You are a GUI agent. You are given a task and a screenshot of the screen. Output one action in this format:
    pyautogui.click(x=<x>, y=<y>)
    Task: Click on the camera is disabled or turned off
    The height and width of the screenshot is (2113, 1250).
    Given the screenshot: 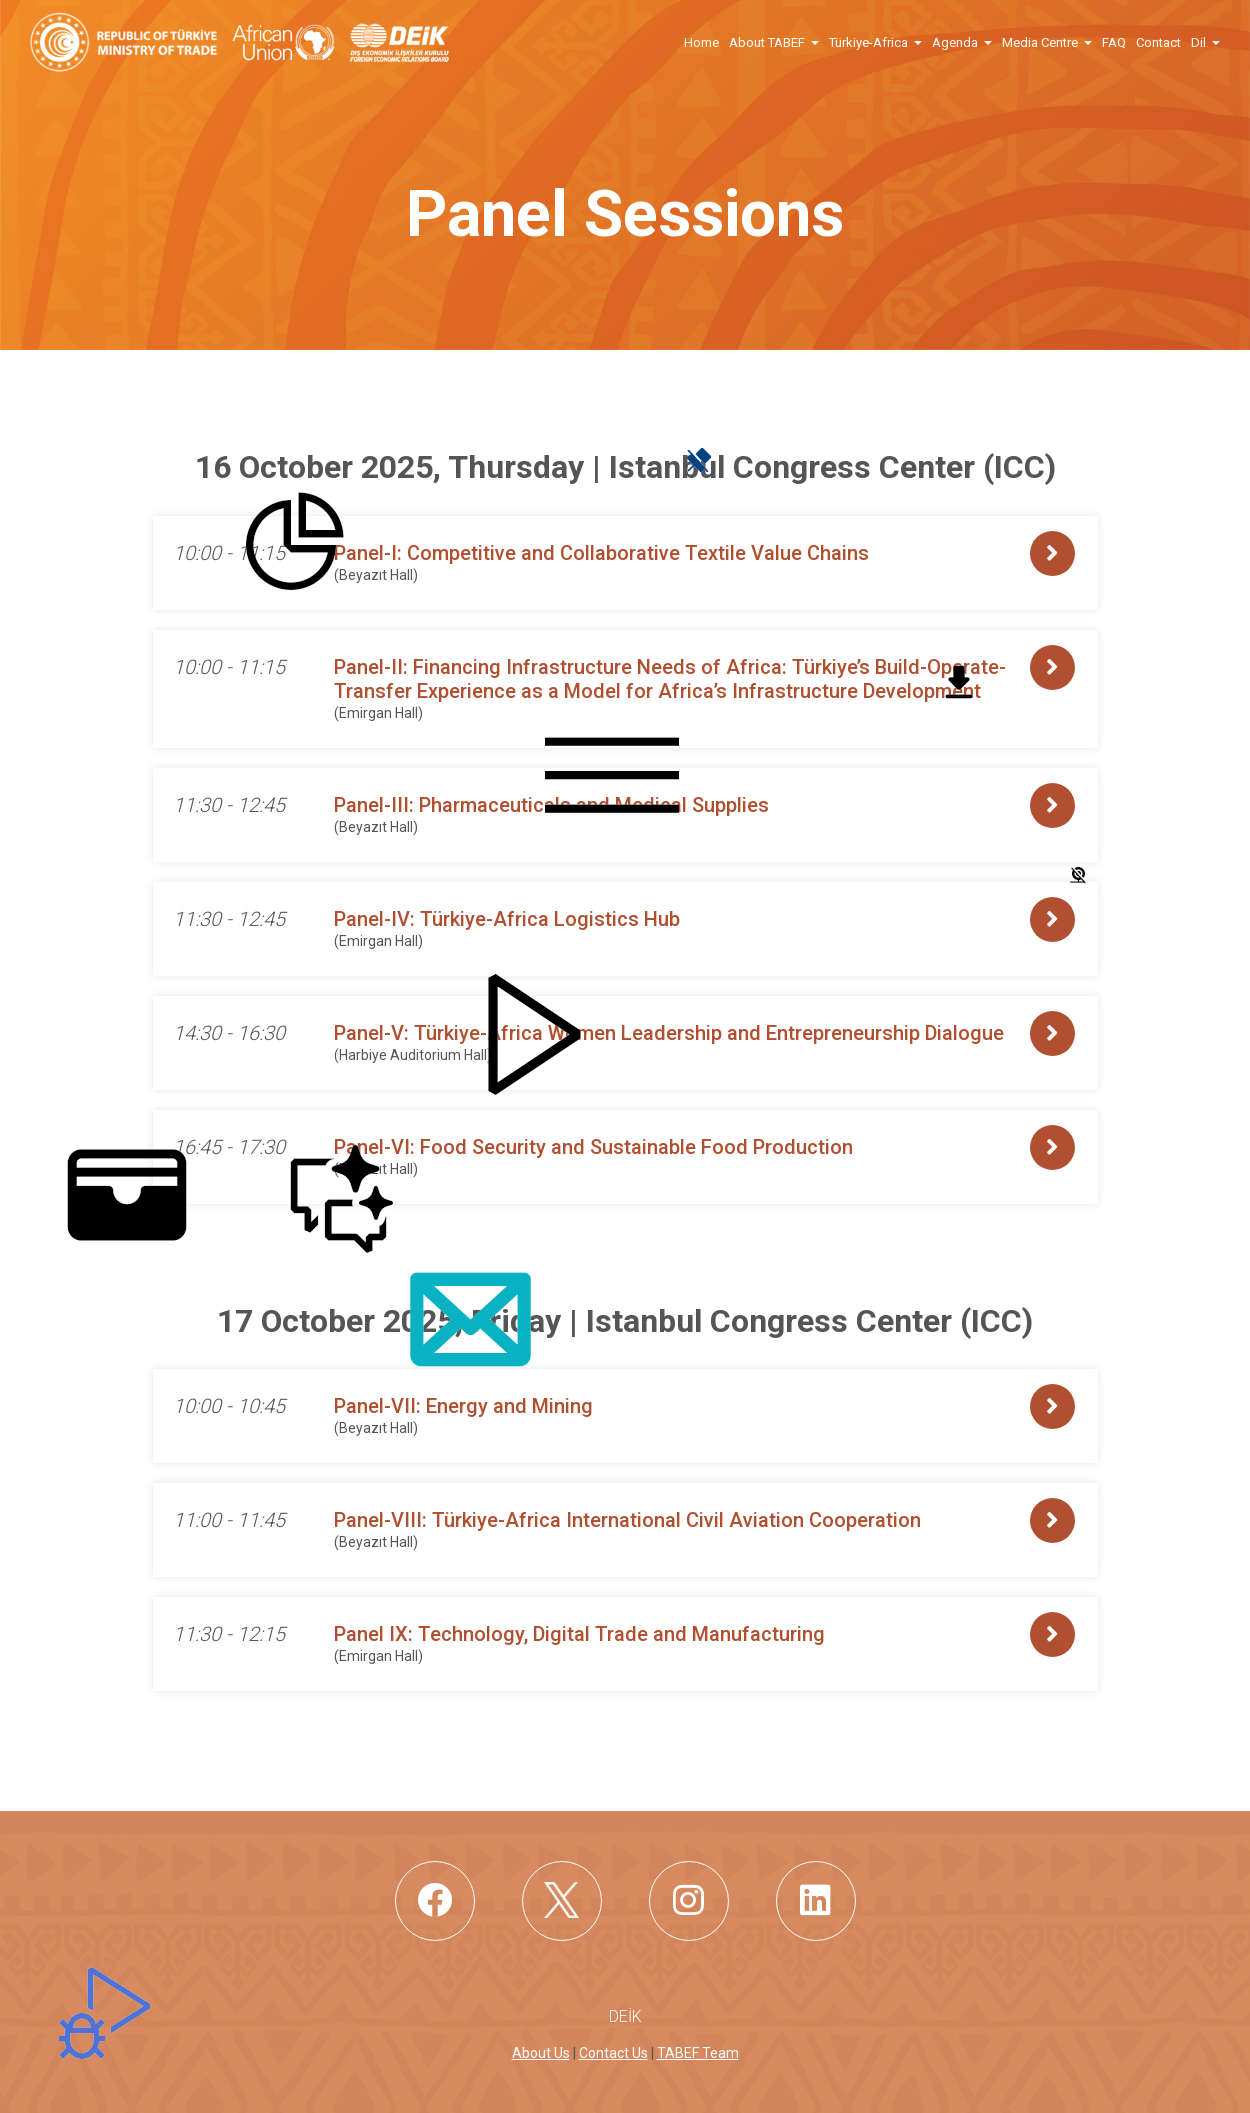 What is the action you would take?
    pyautogui.click(x=1078, y=875)
    